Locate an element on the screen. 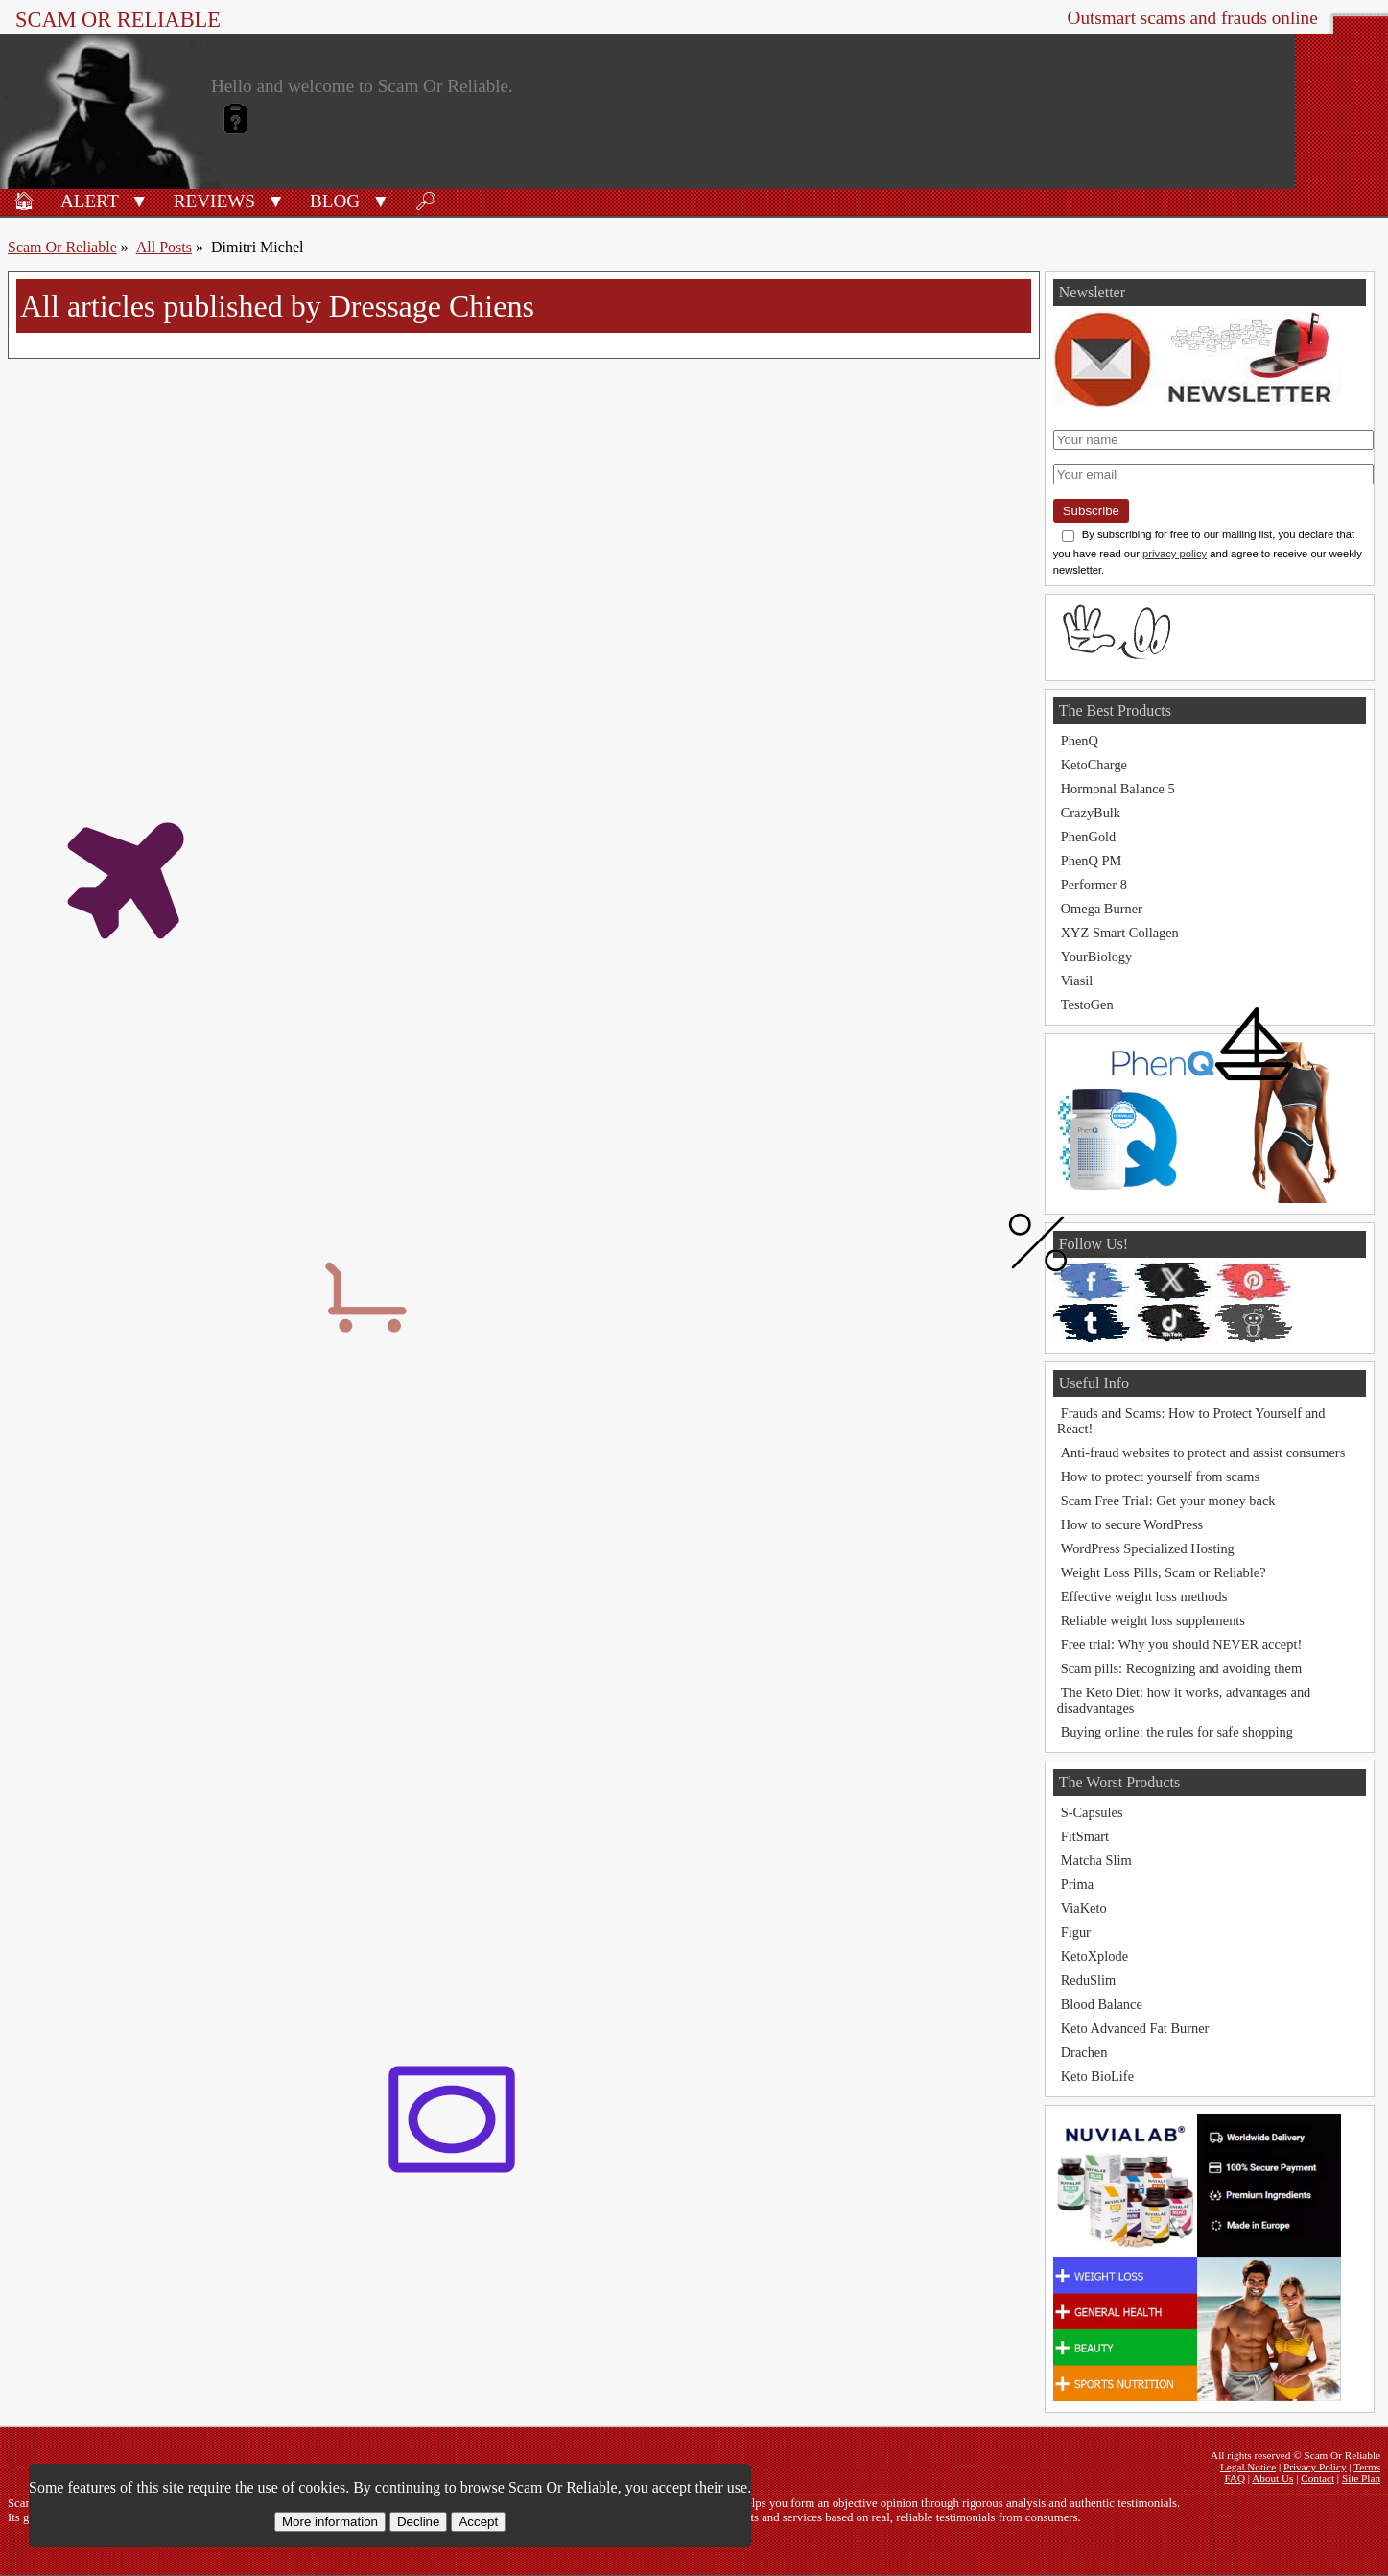 Image resolution: width=1388 pixels, height=2576 pixels. enable airplane mode is located at coordinates (128, 878).